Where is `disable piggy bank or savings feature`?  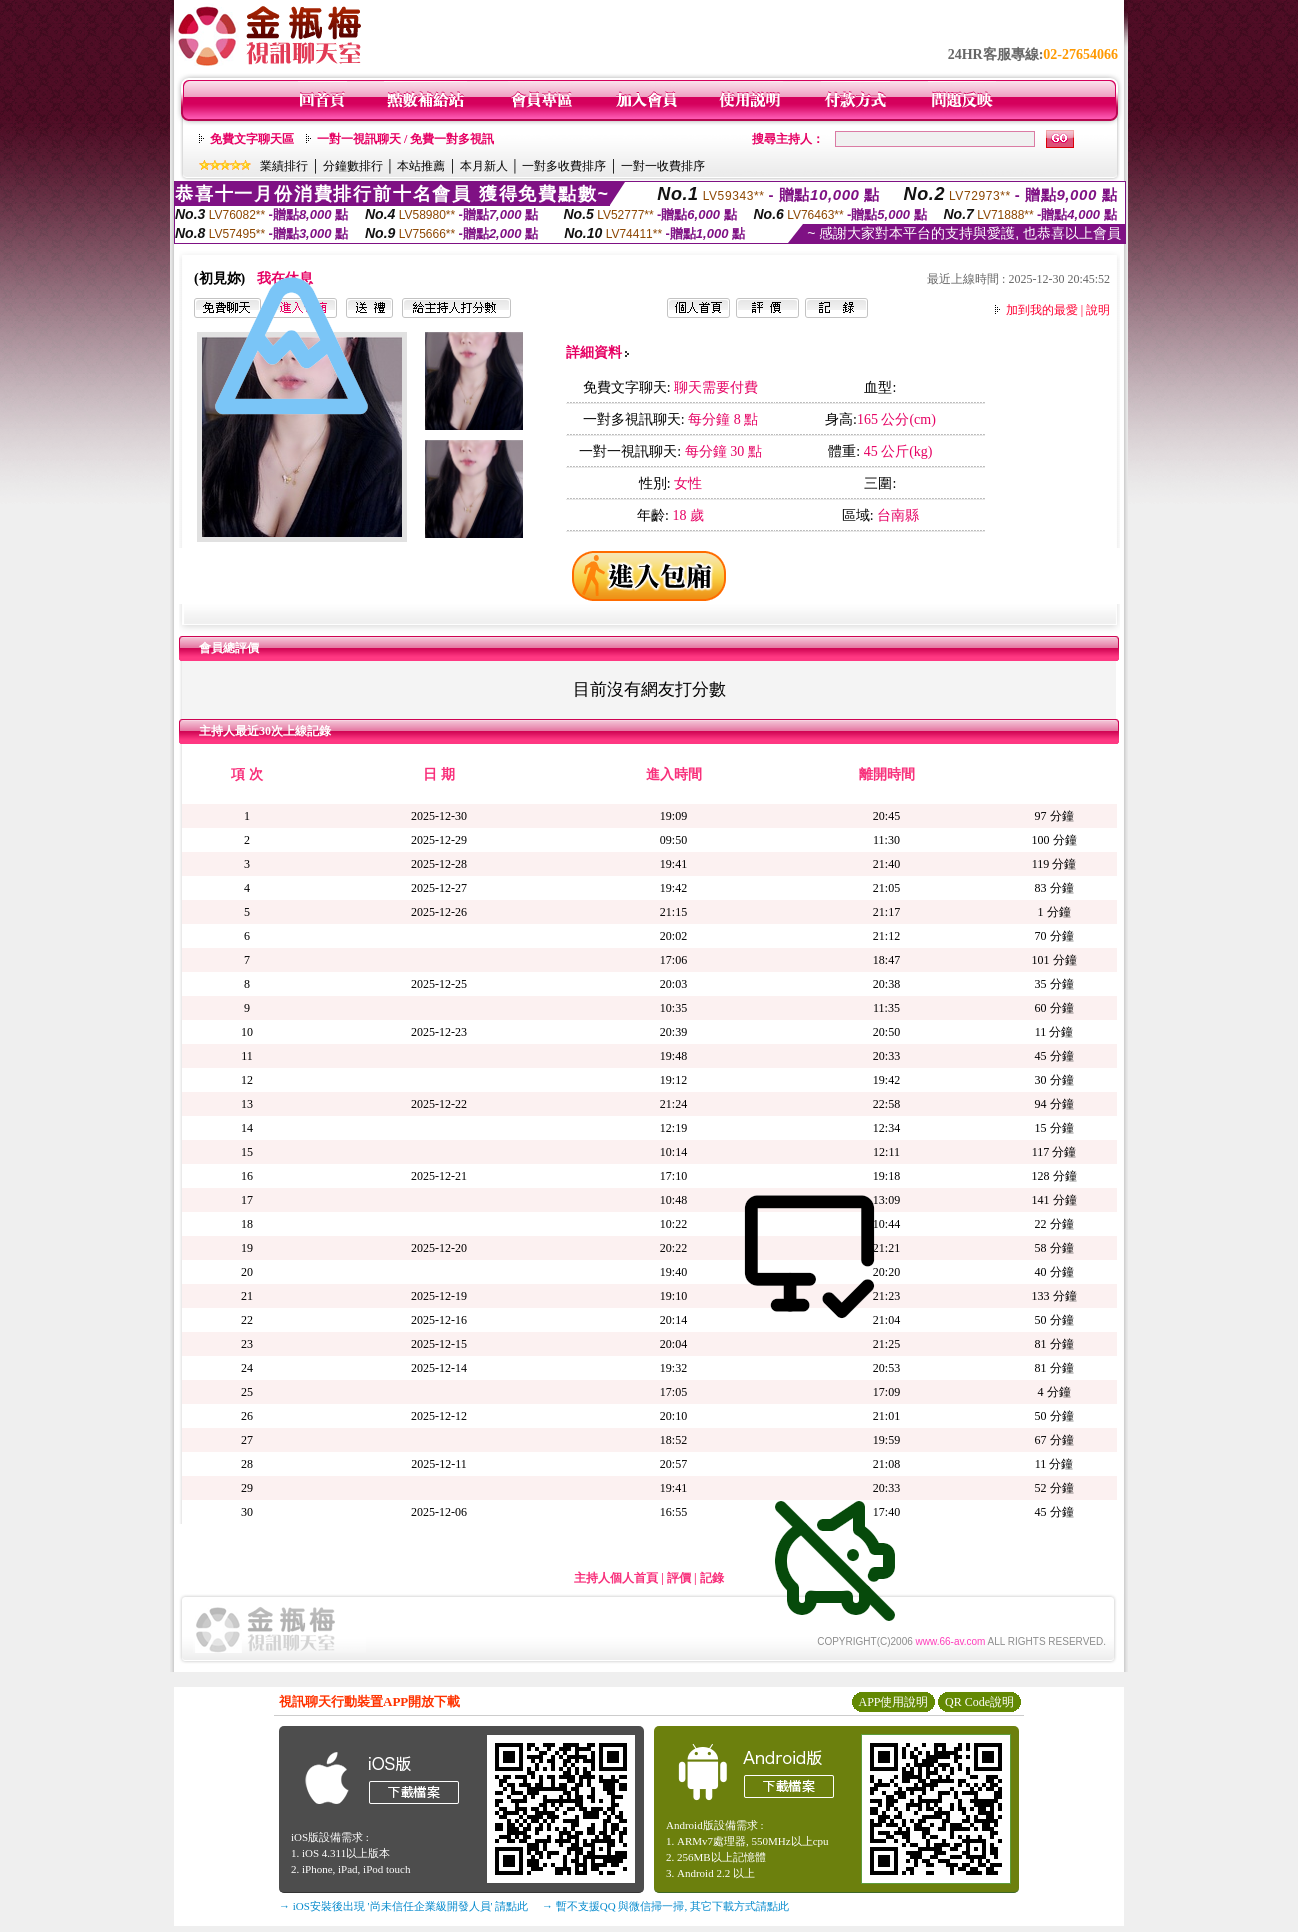
disable piggy bank or savings feature is located at coordinates (835, 1561).